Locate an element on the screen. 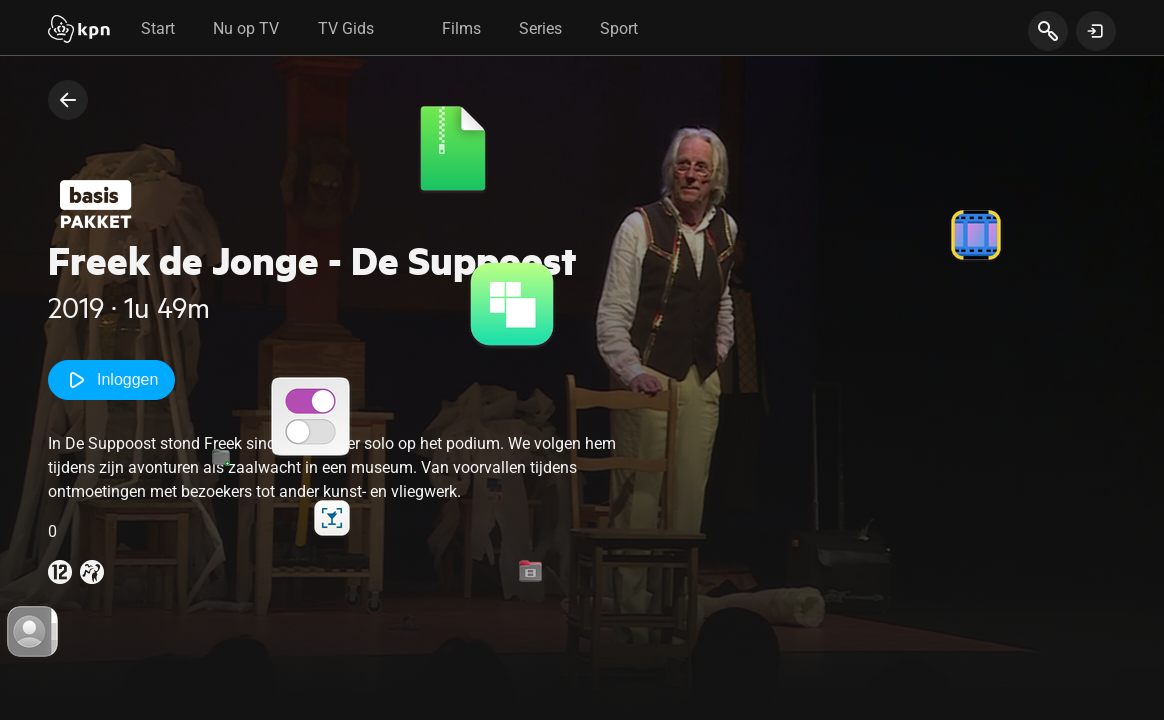 This screenshot has width=1164, height=720. open video trimmer app is located at coordinates (976, 235).